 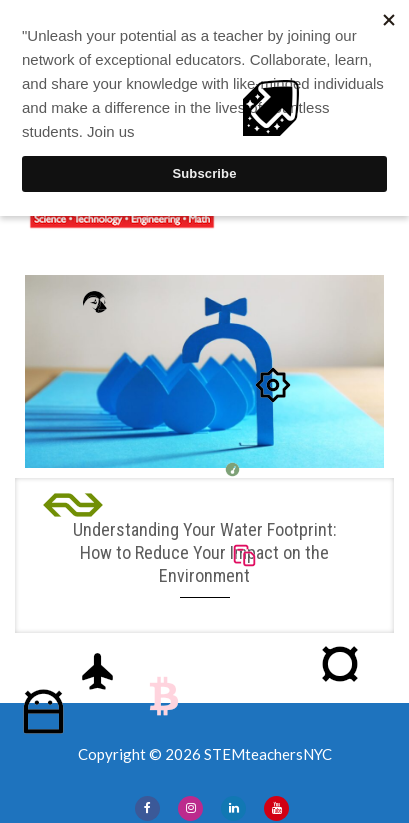 What do you see at coordinates (340, 664) in the screenshot?
I see `open the Bastyon app` at bounding box center [340, 664].